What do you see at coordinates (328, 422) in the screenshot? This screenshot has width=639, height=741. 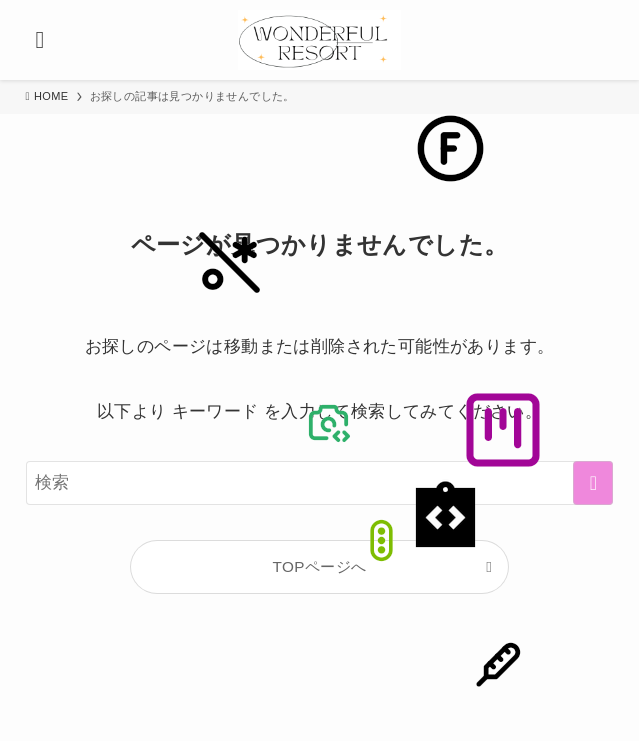 I see `scan or capture code with camera` at bounding box center [328, 422].